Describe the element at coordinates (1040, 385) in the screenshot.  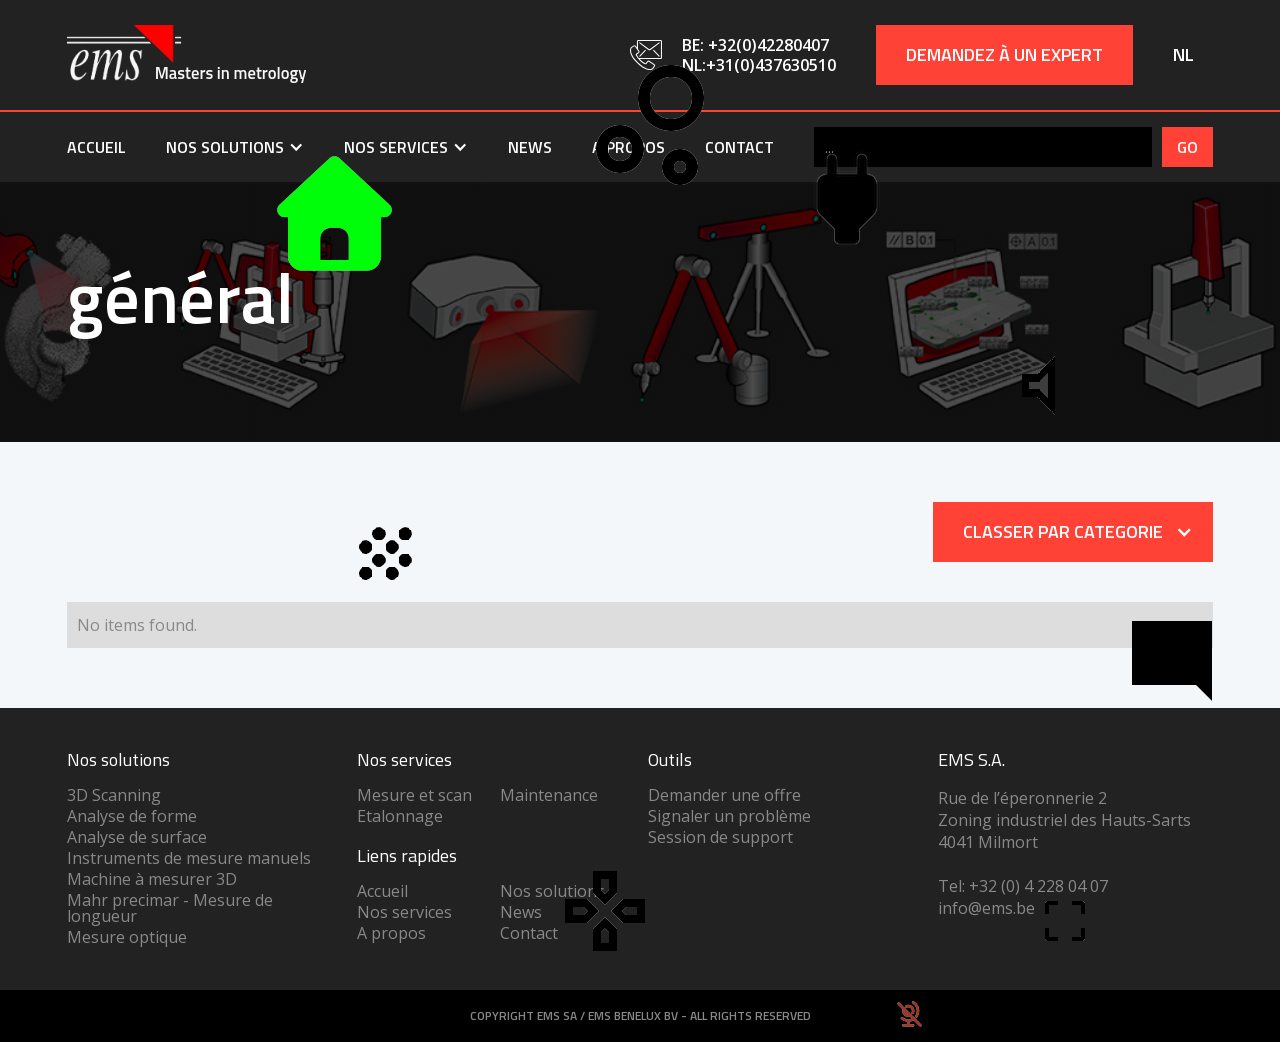
I see `mute or unmute audio` at that location.